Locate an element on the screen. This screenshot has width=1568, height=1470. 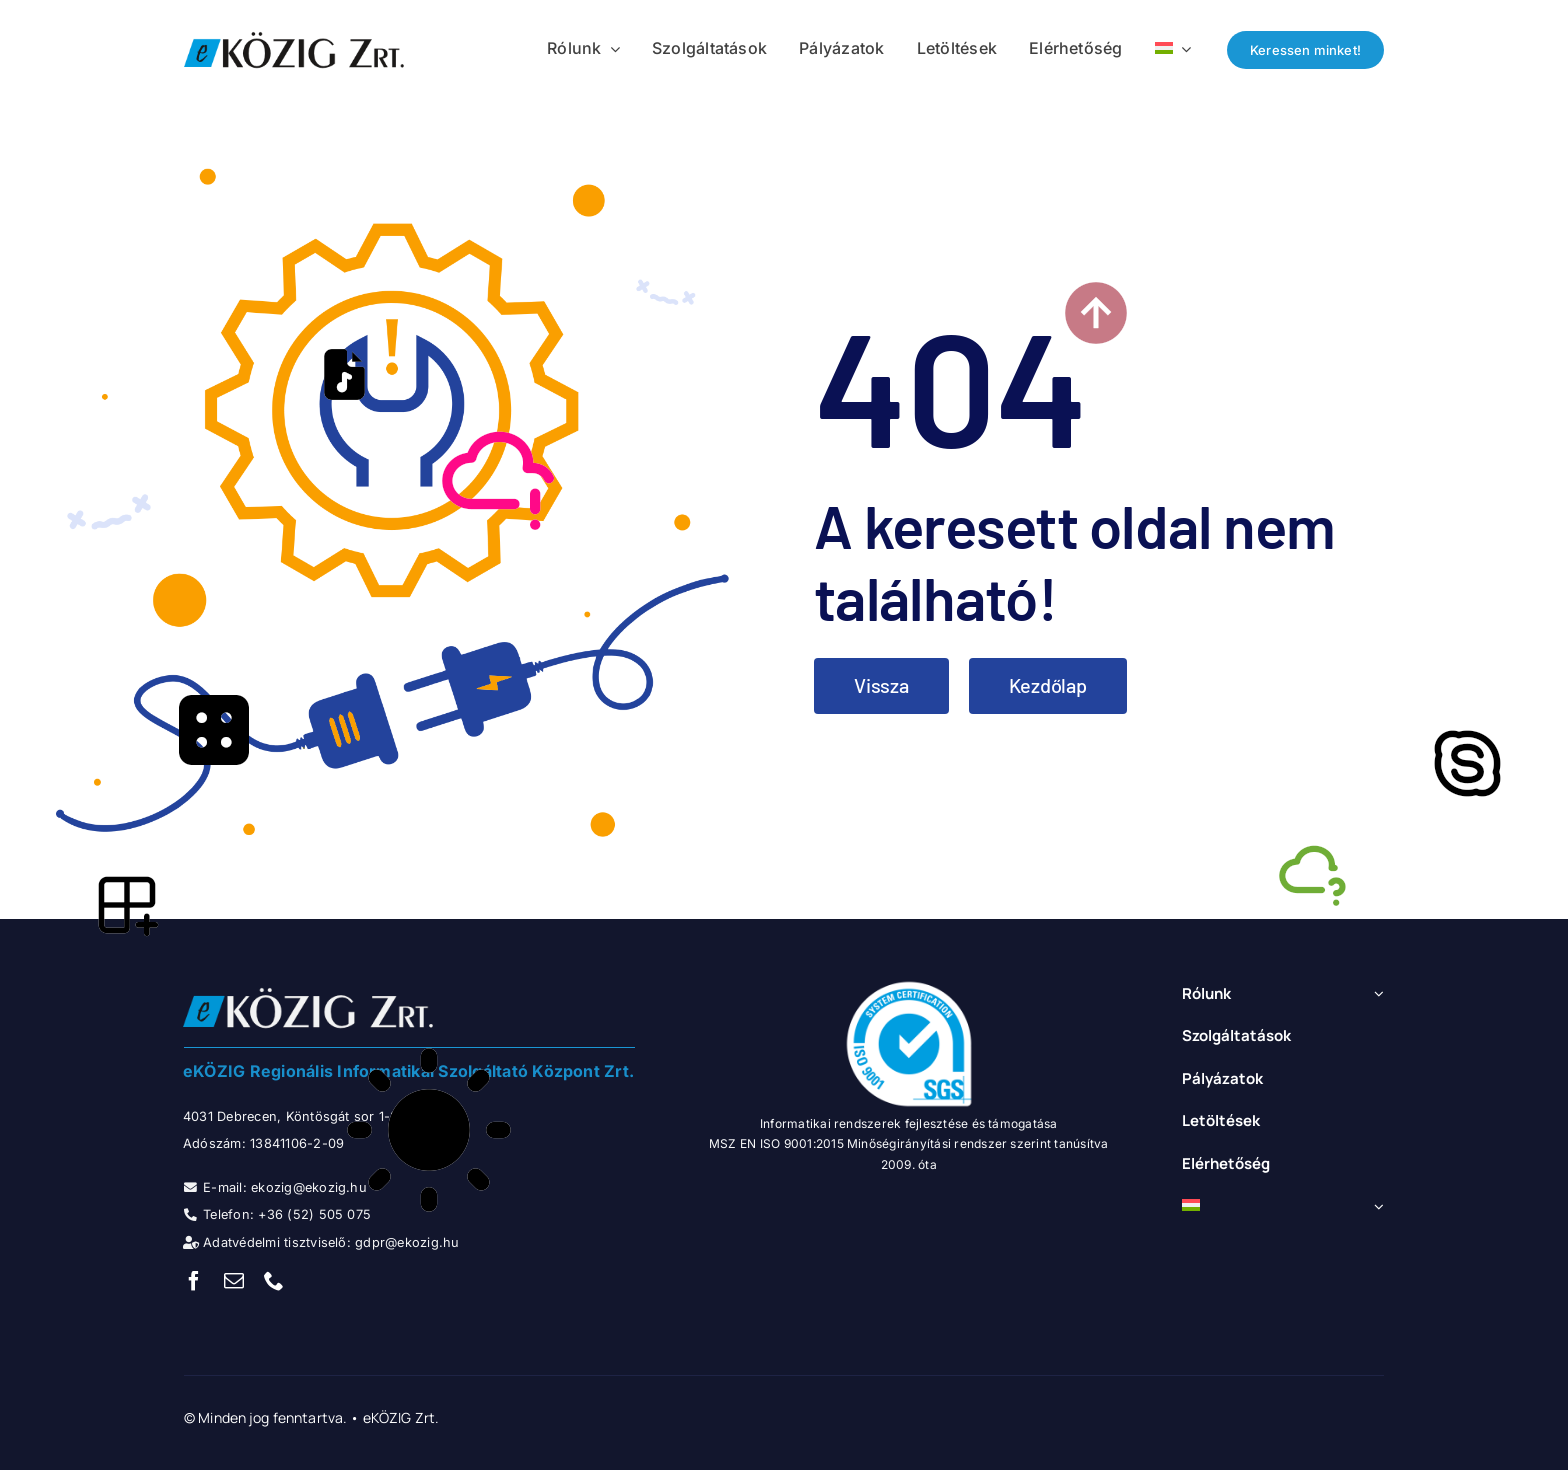
add a new widget or tile to dashboard is located at coordinates (127, 905).